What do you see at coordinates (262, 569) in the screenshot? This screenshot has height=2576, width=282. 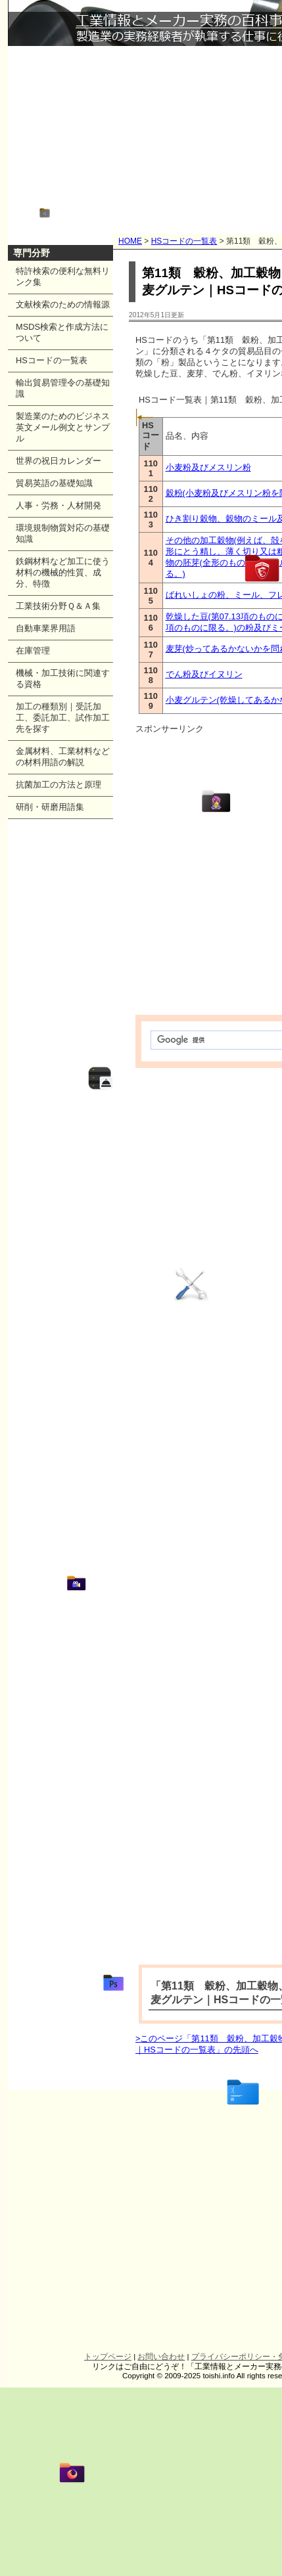 I see `open folder containing MSI software or drivers` at bounding box center [262, 569].